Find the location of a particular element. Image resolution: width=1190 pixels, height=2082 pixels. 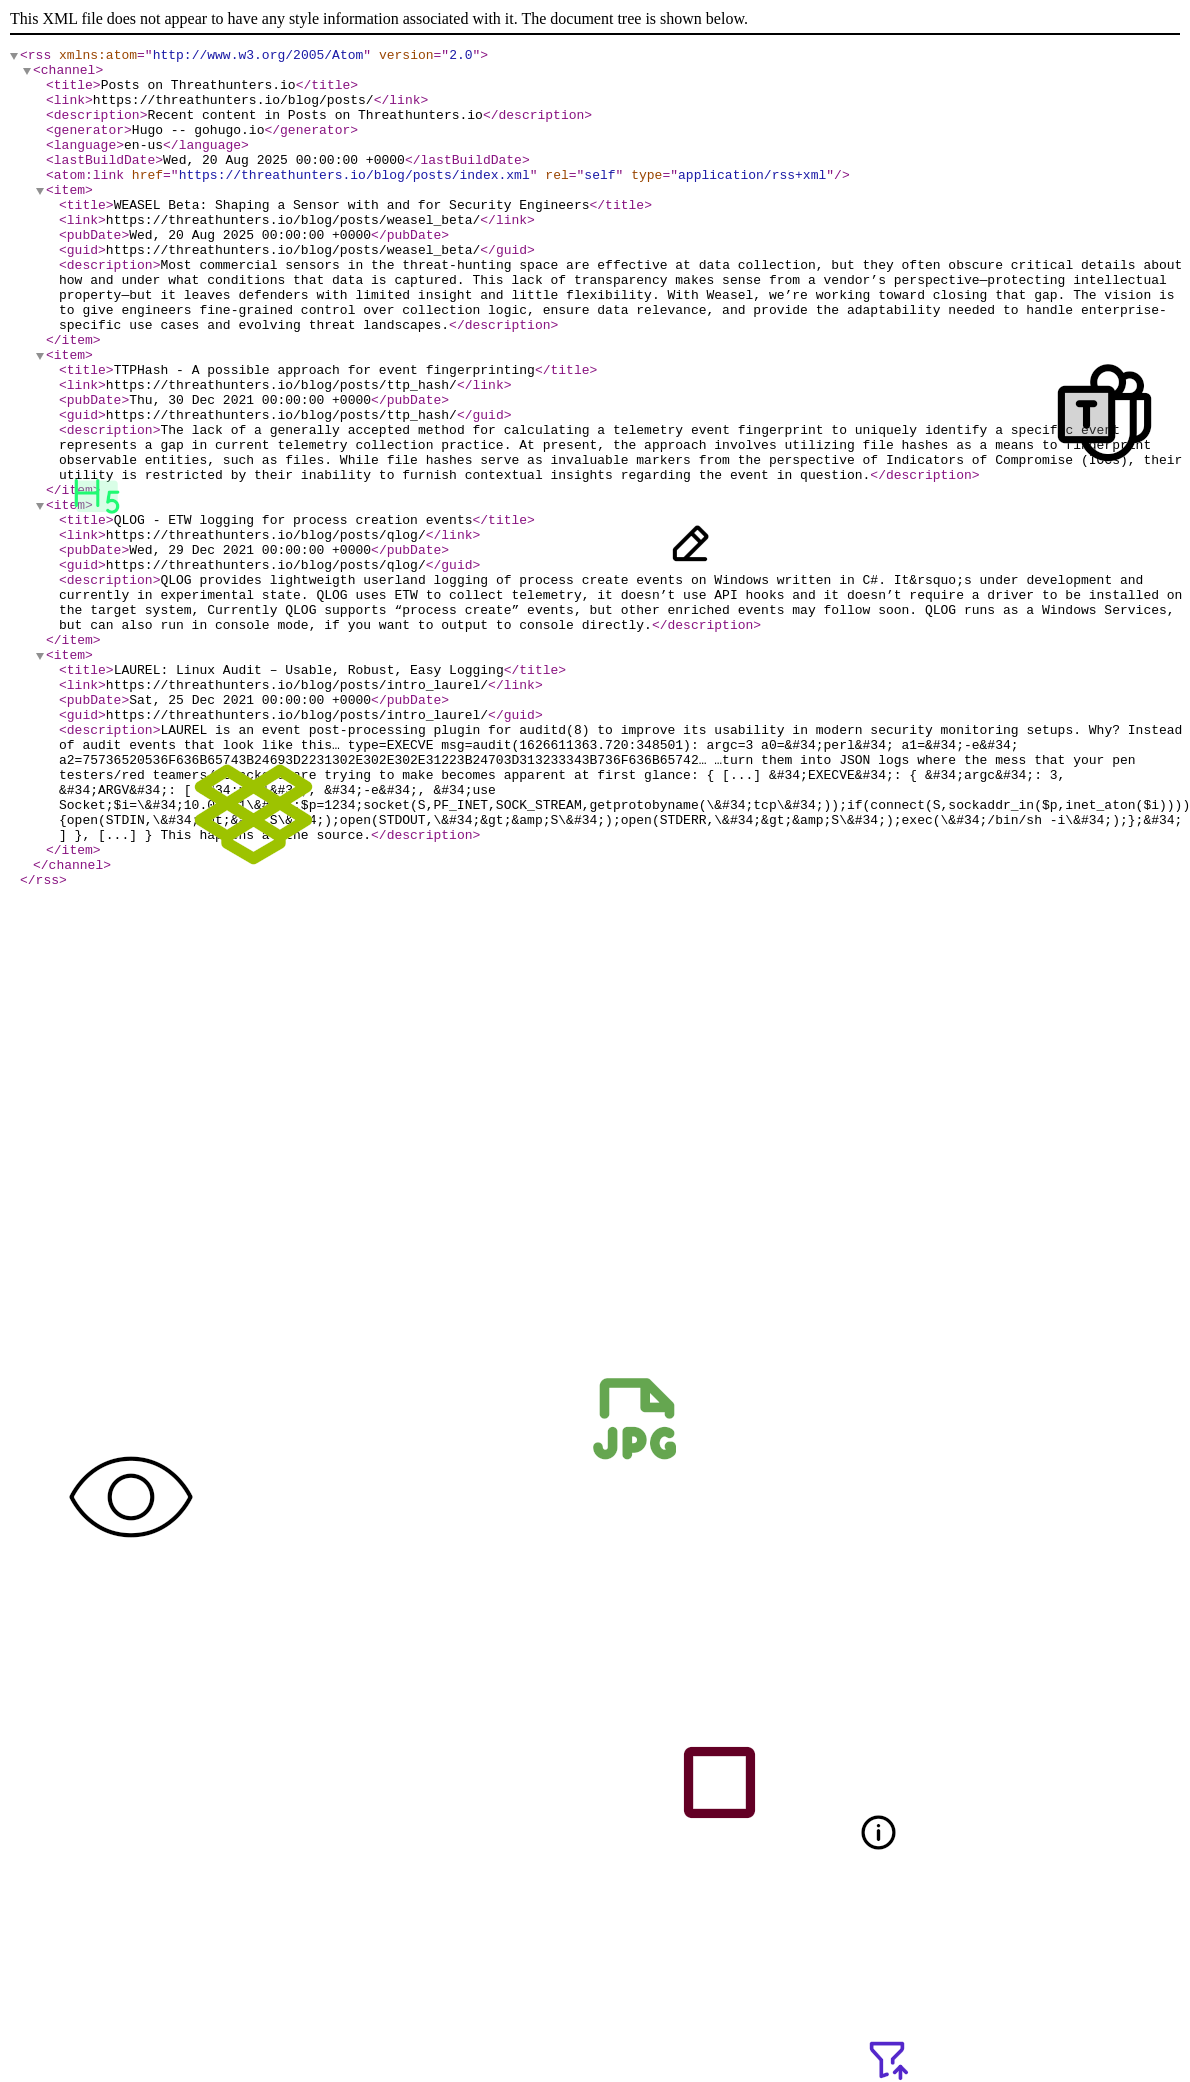

open microsoft teams is located at coordinates (1104, 414).